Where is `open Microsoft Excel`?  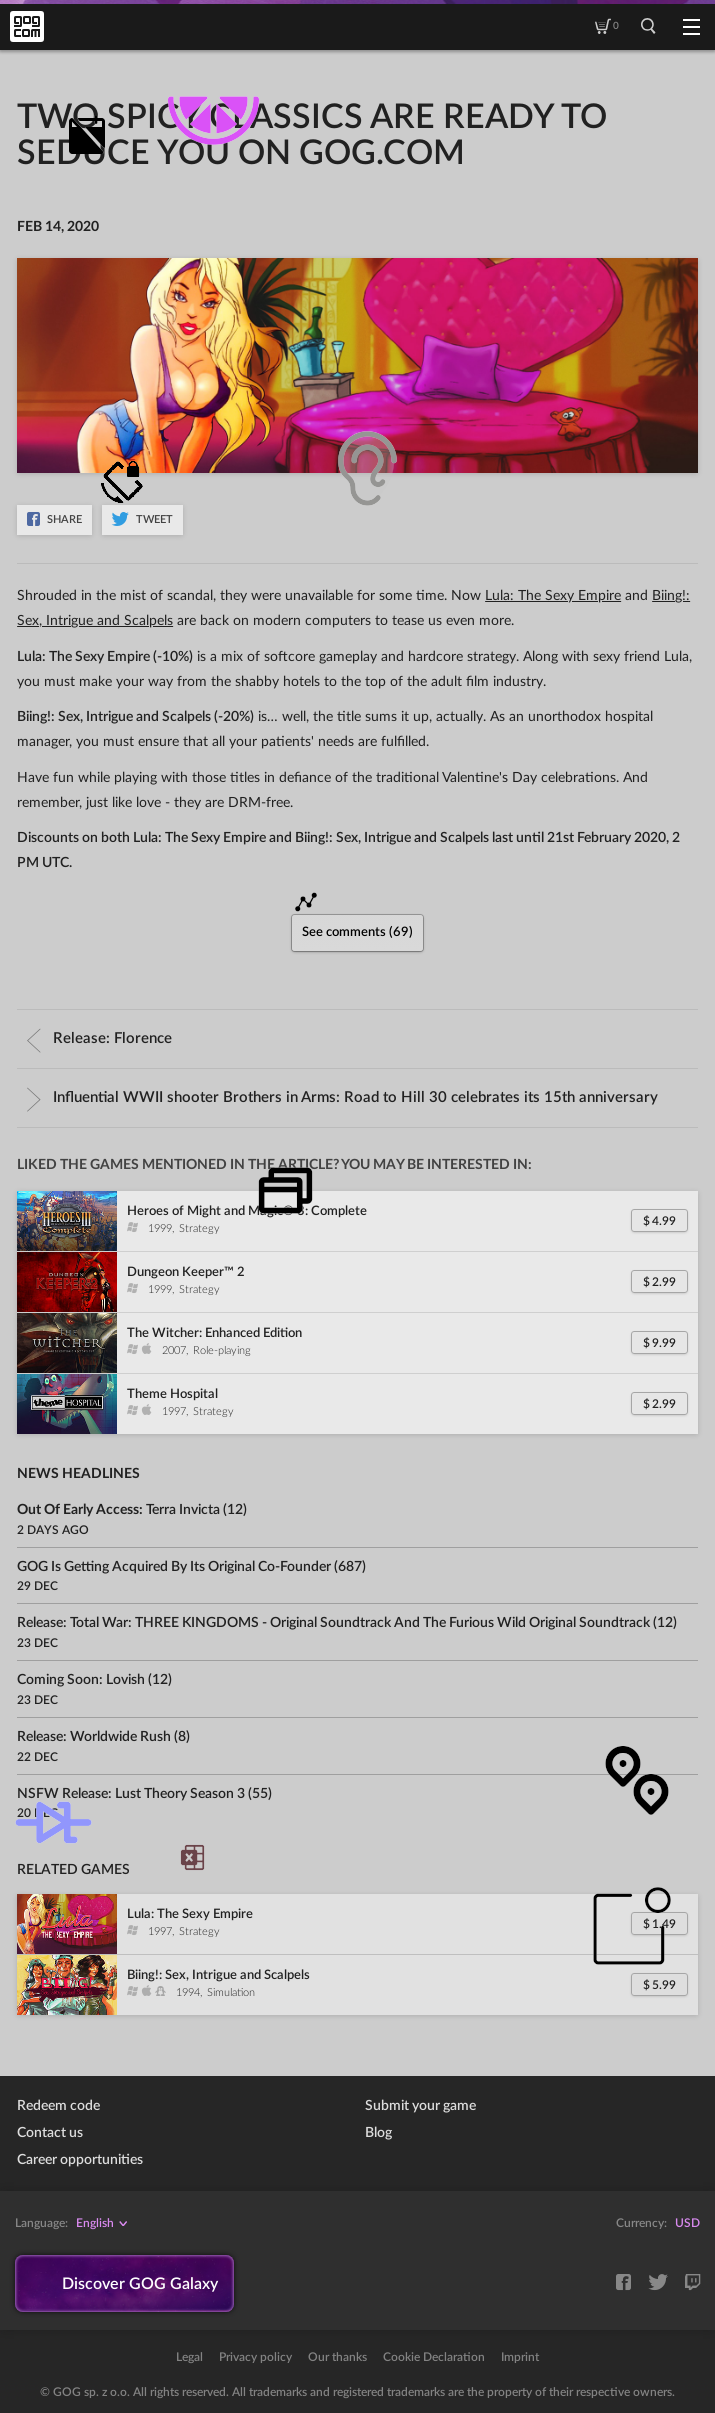
open Microsoft Excel is located at coordinates (193, 1857).